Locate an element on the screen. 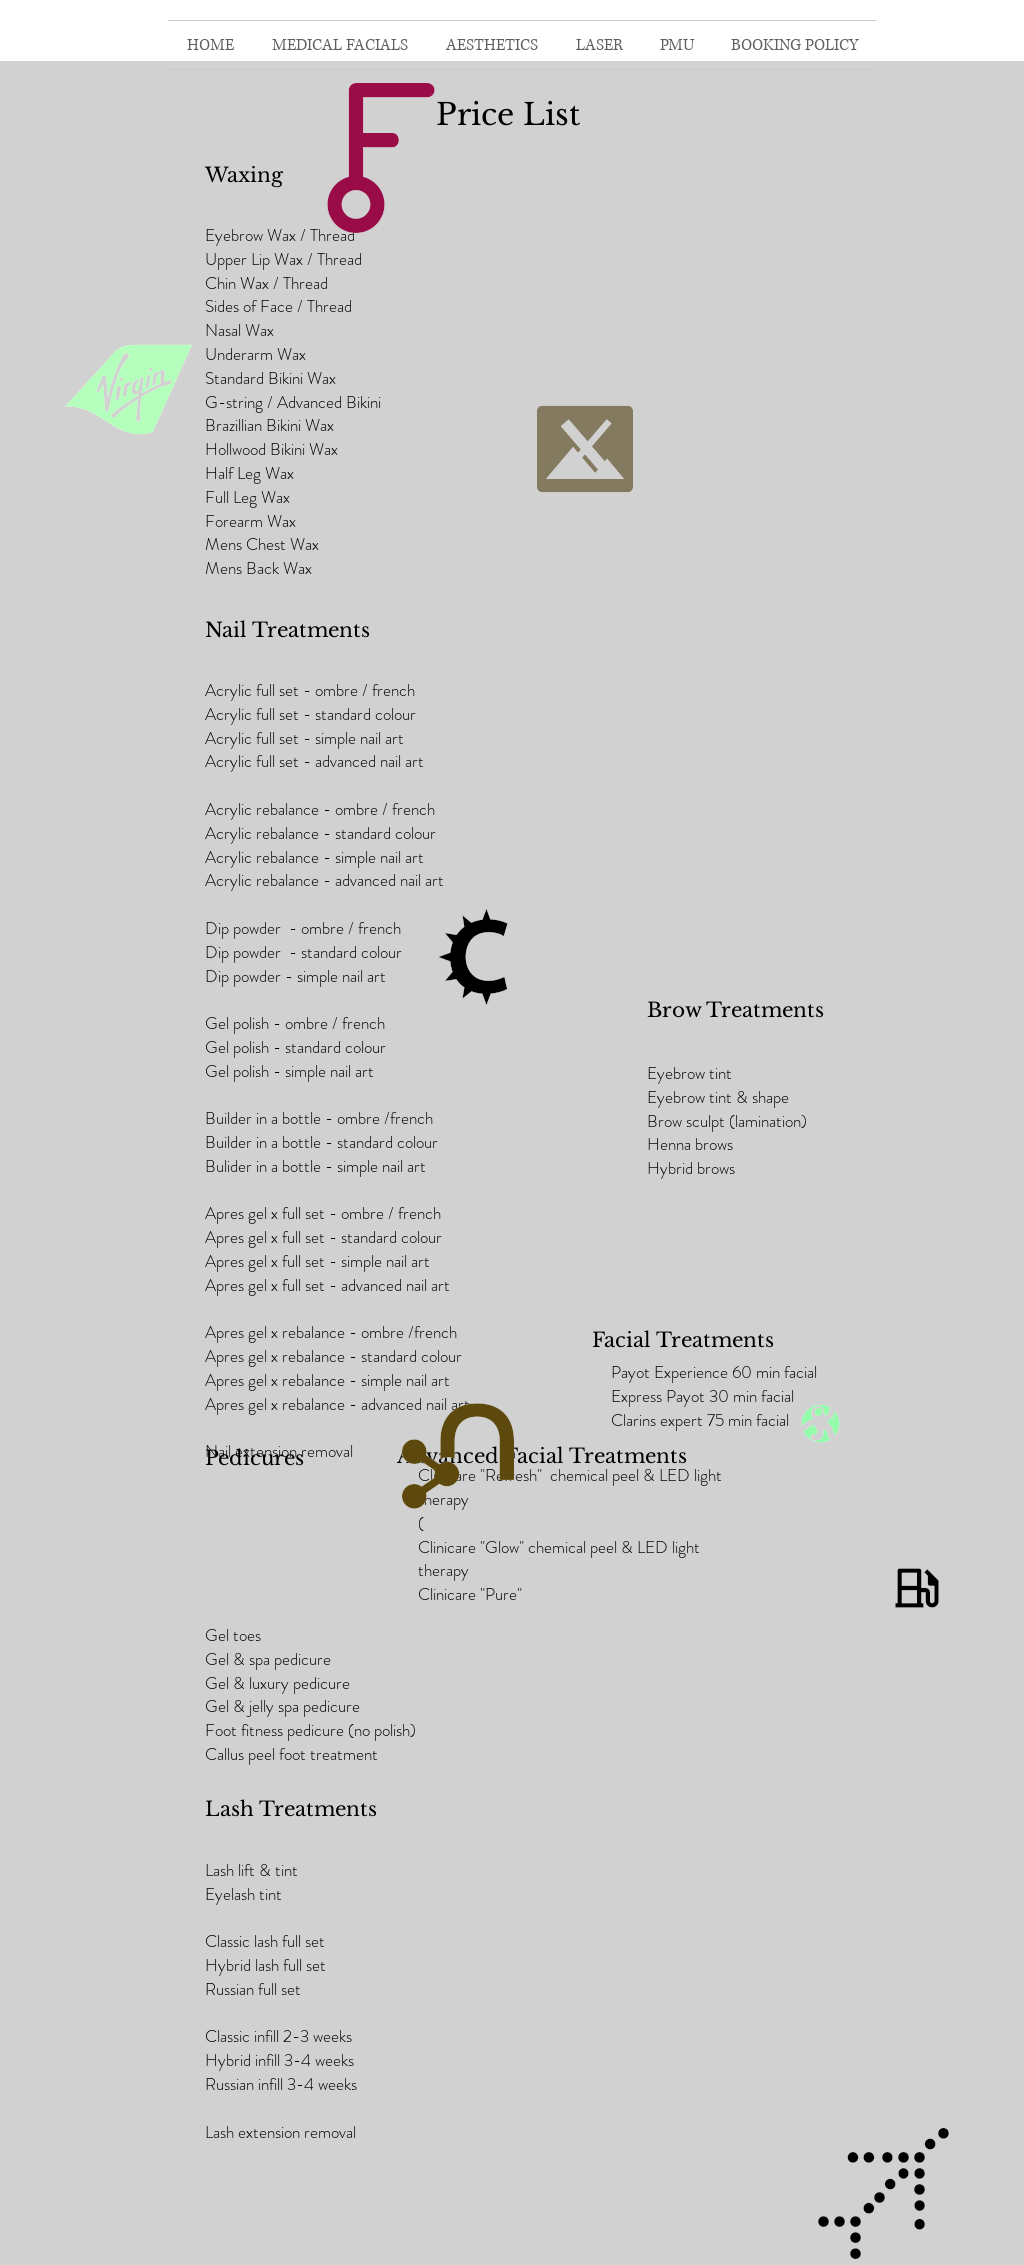 The height and width of the screenshot is (2265, 1024). open Electron Fiddle app is located at coordinates (381, 158).